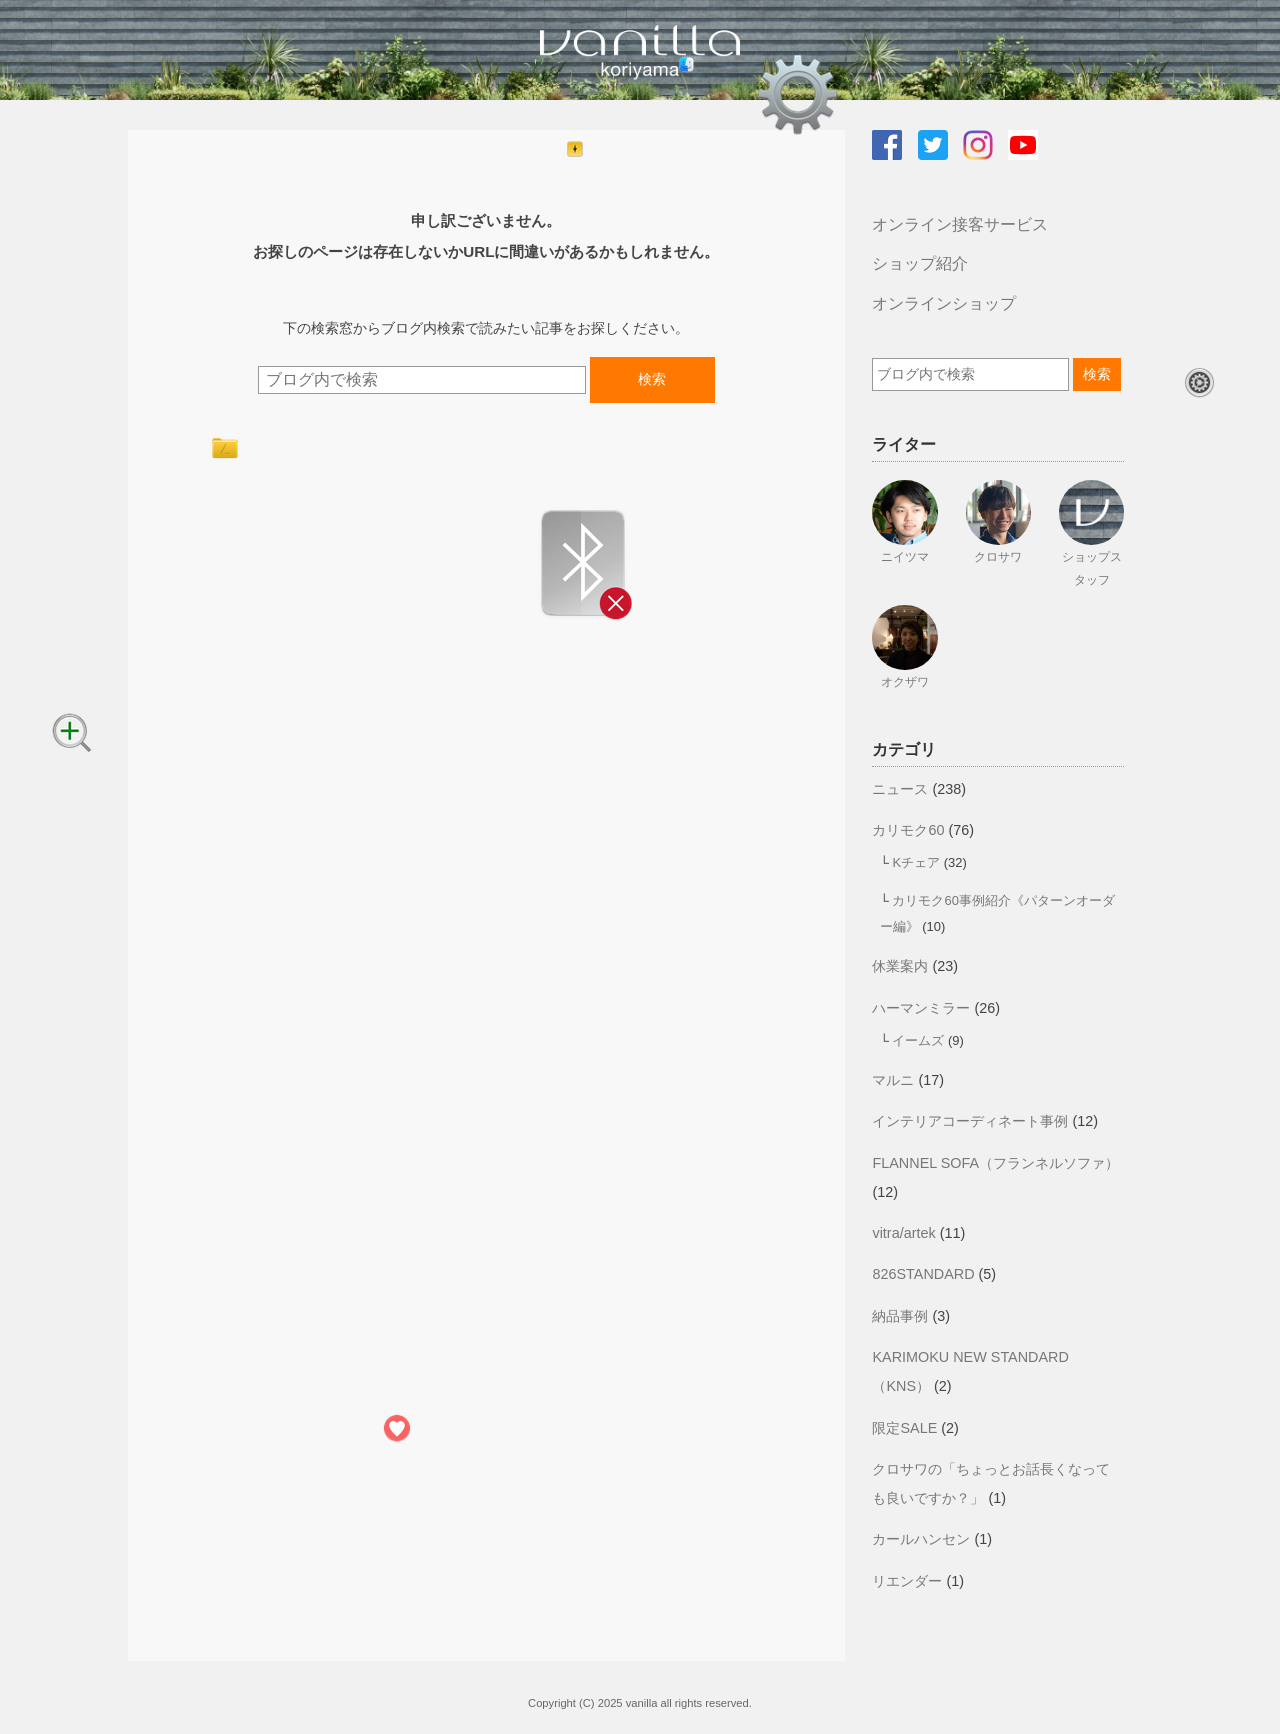 The height and width of the screenshot is (1734, 1280). What do you see at coordinates (686, 64) in the screenshot?
I see `open Finder to browse files and folders` at bounding box center [686, 64].